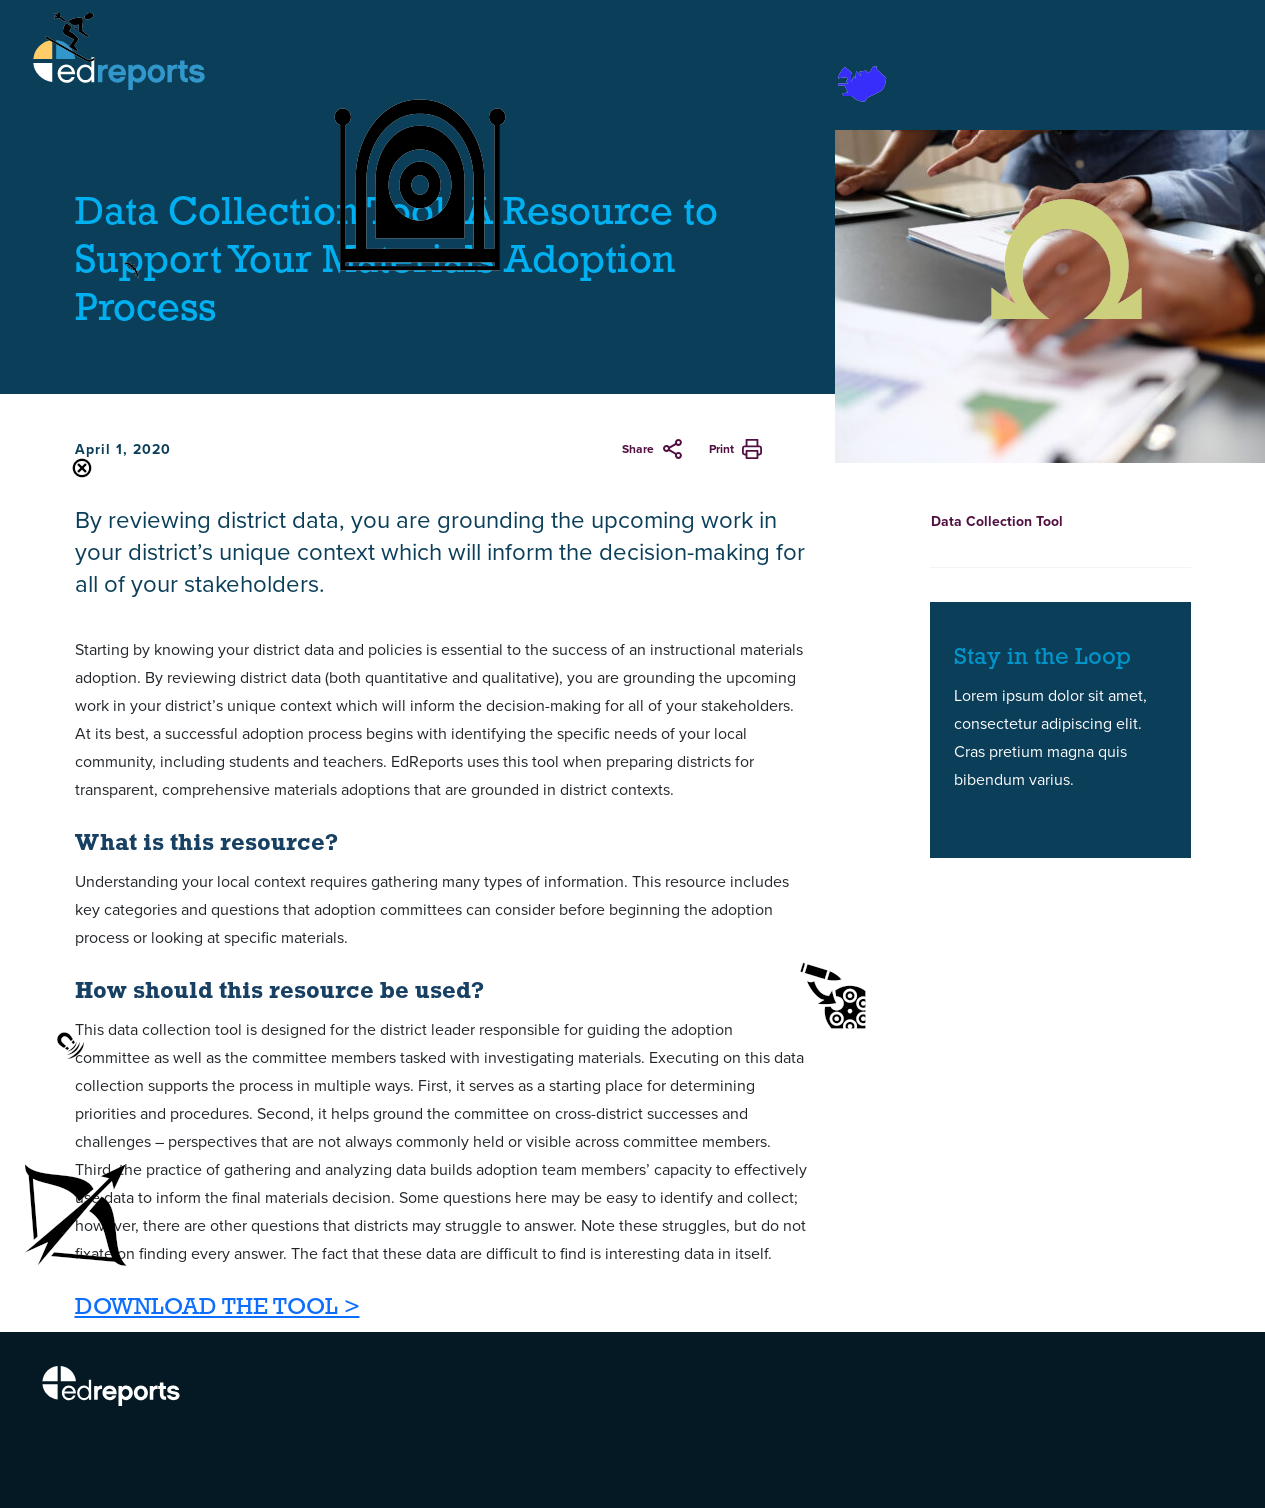 This screenshot has height=1508, width=1265. I want to click on attract or collect items in a game, so click(70, 1045).